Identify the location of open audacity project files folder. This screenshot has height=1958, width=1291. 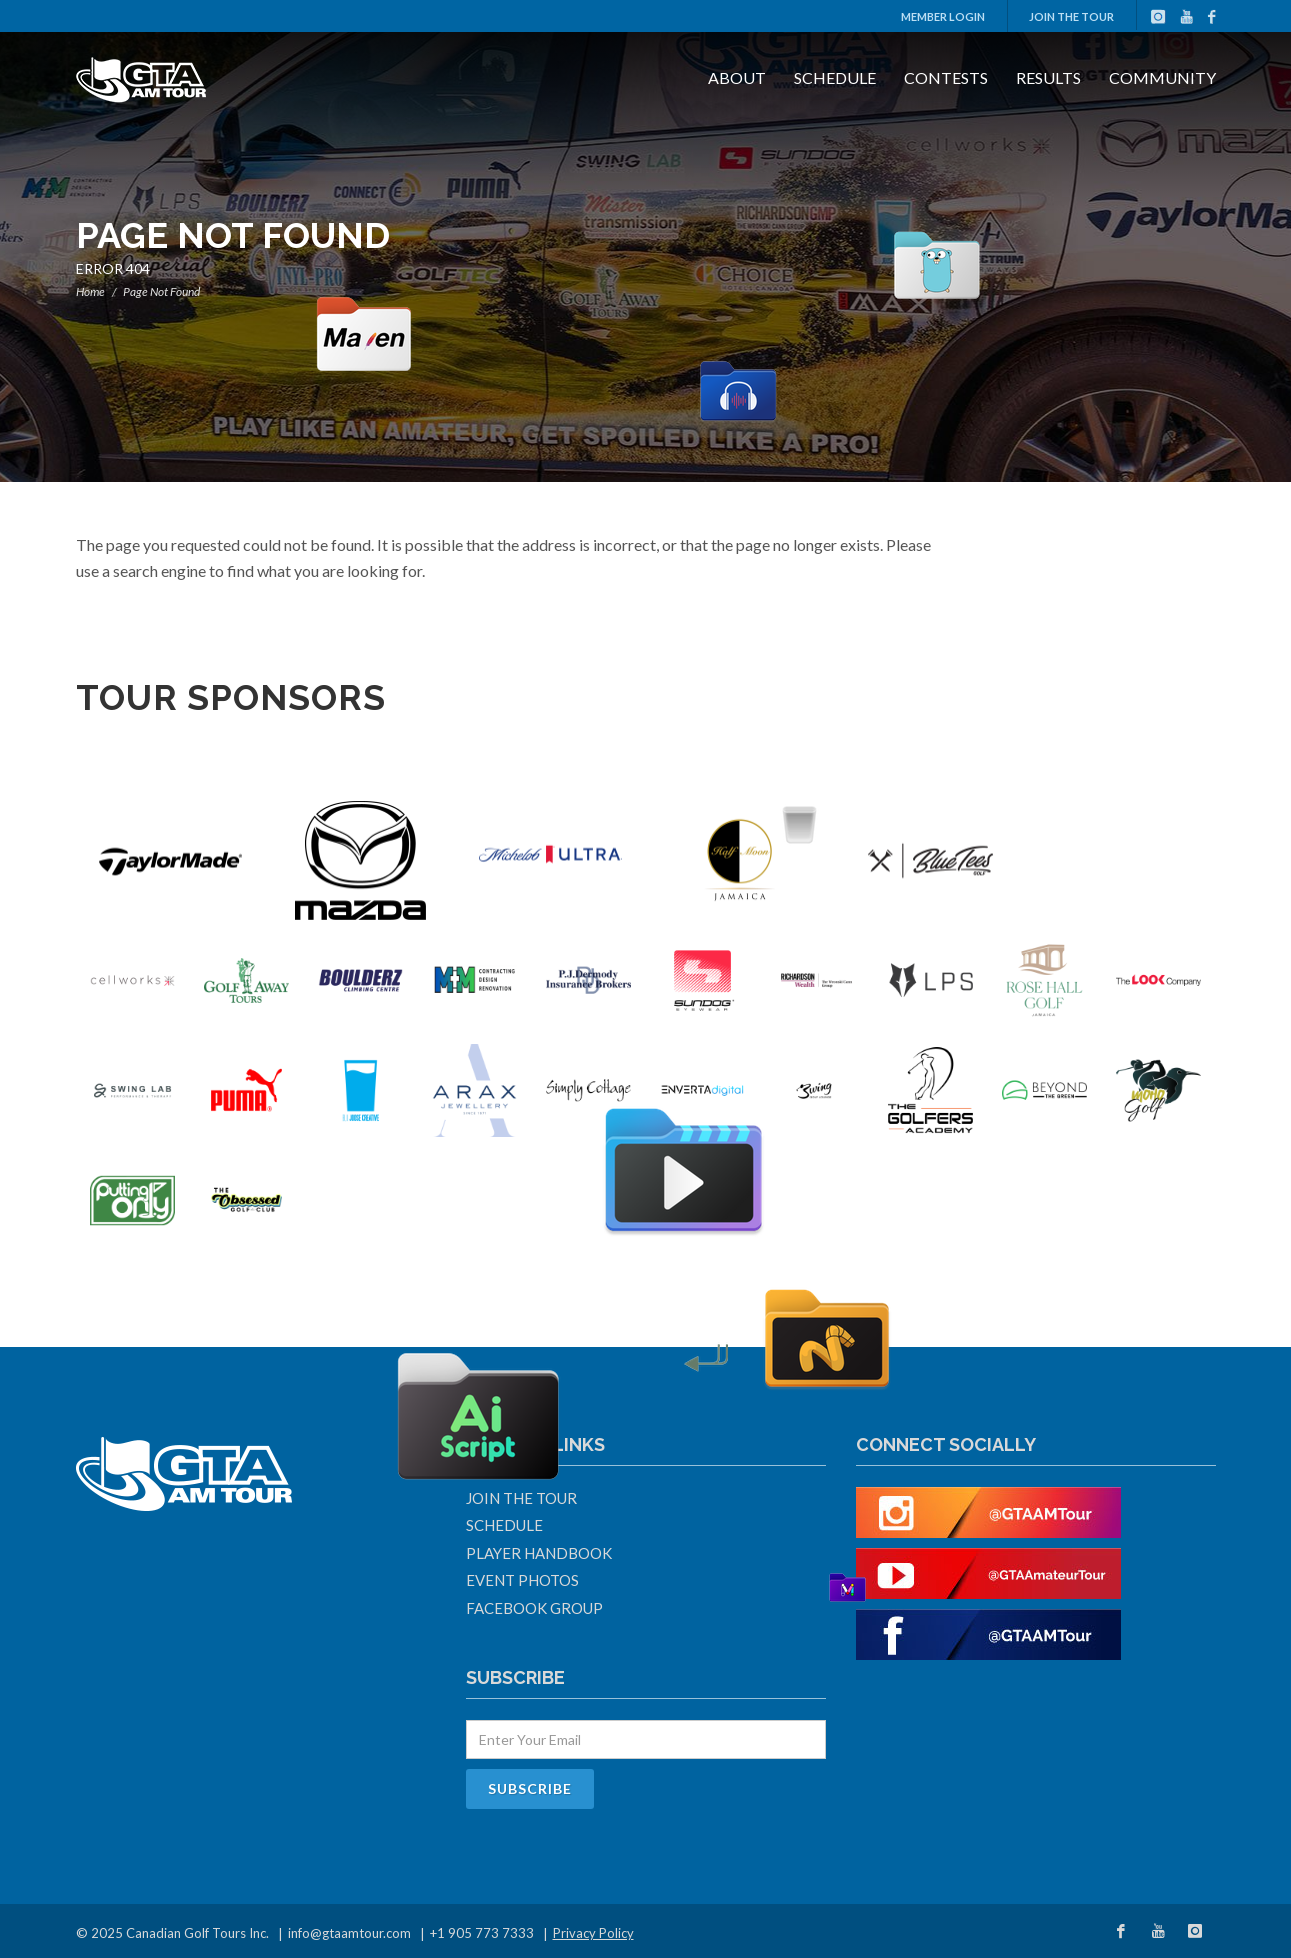
(738, 393).